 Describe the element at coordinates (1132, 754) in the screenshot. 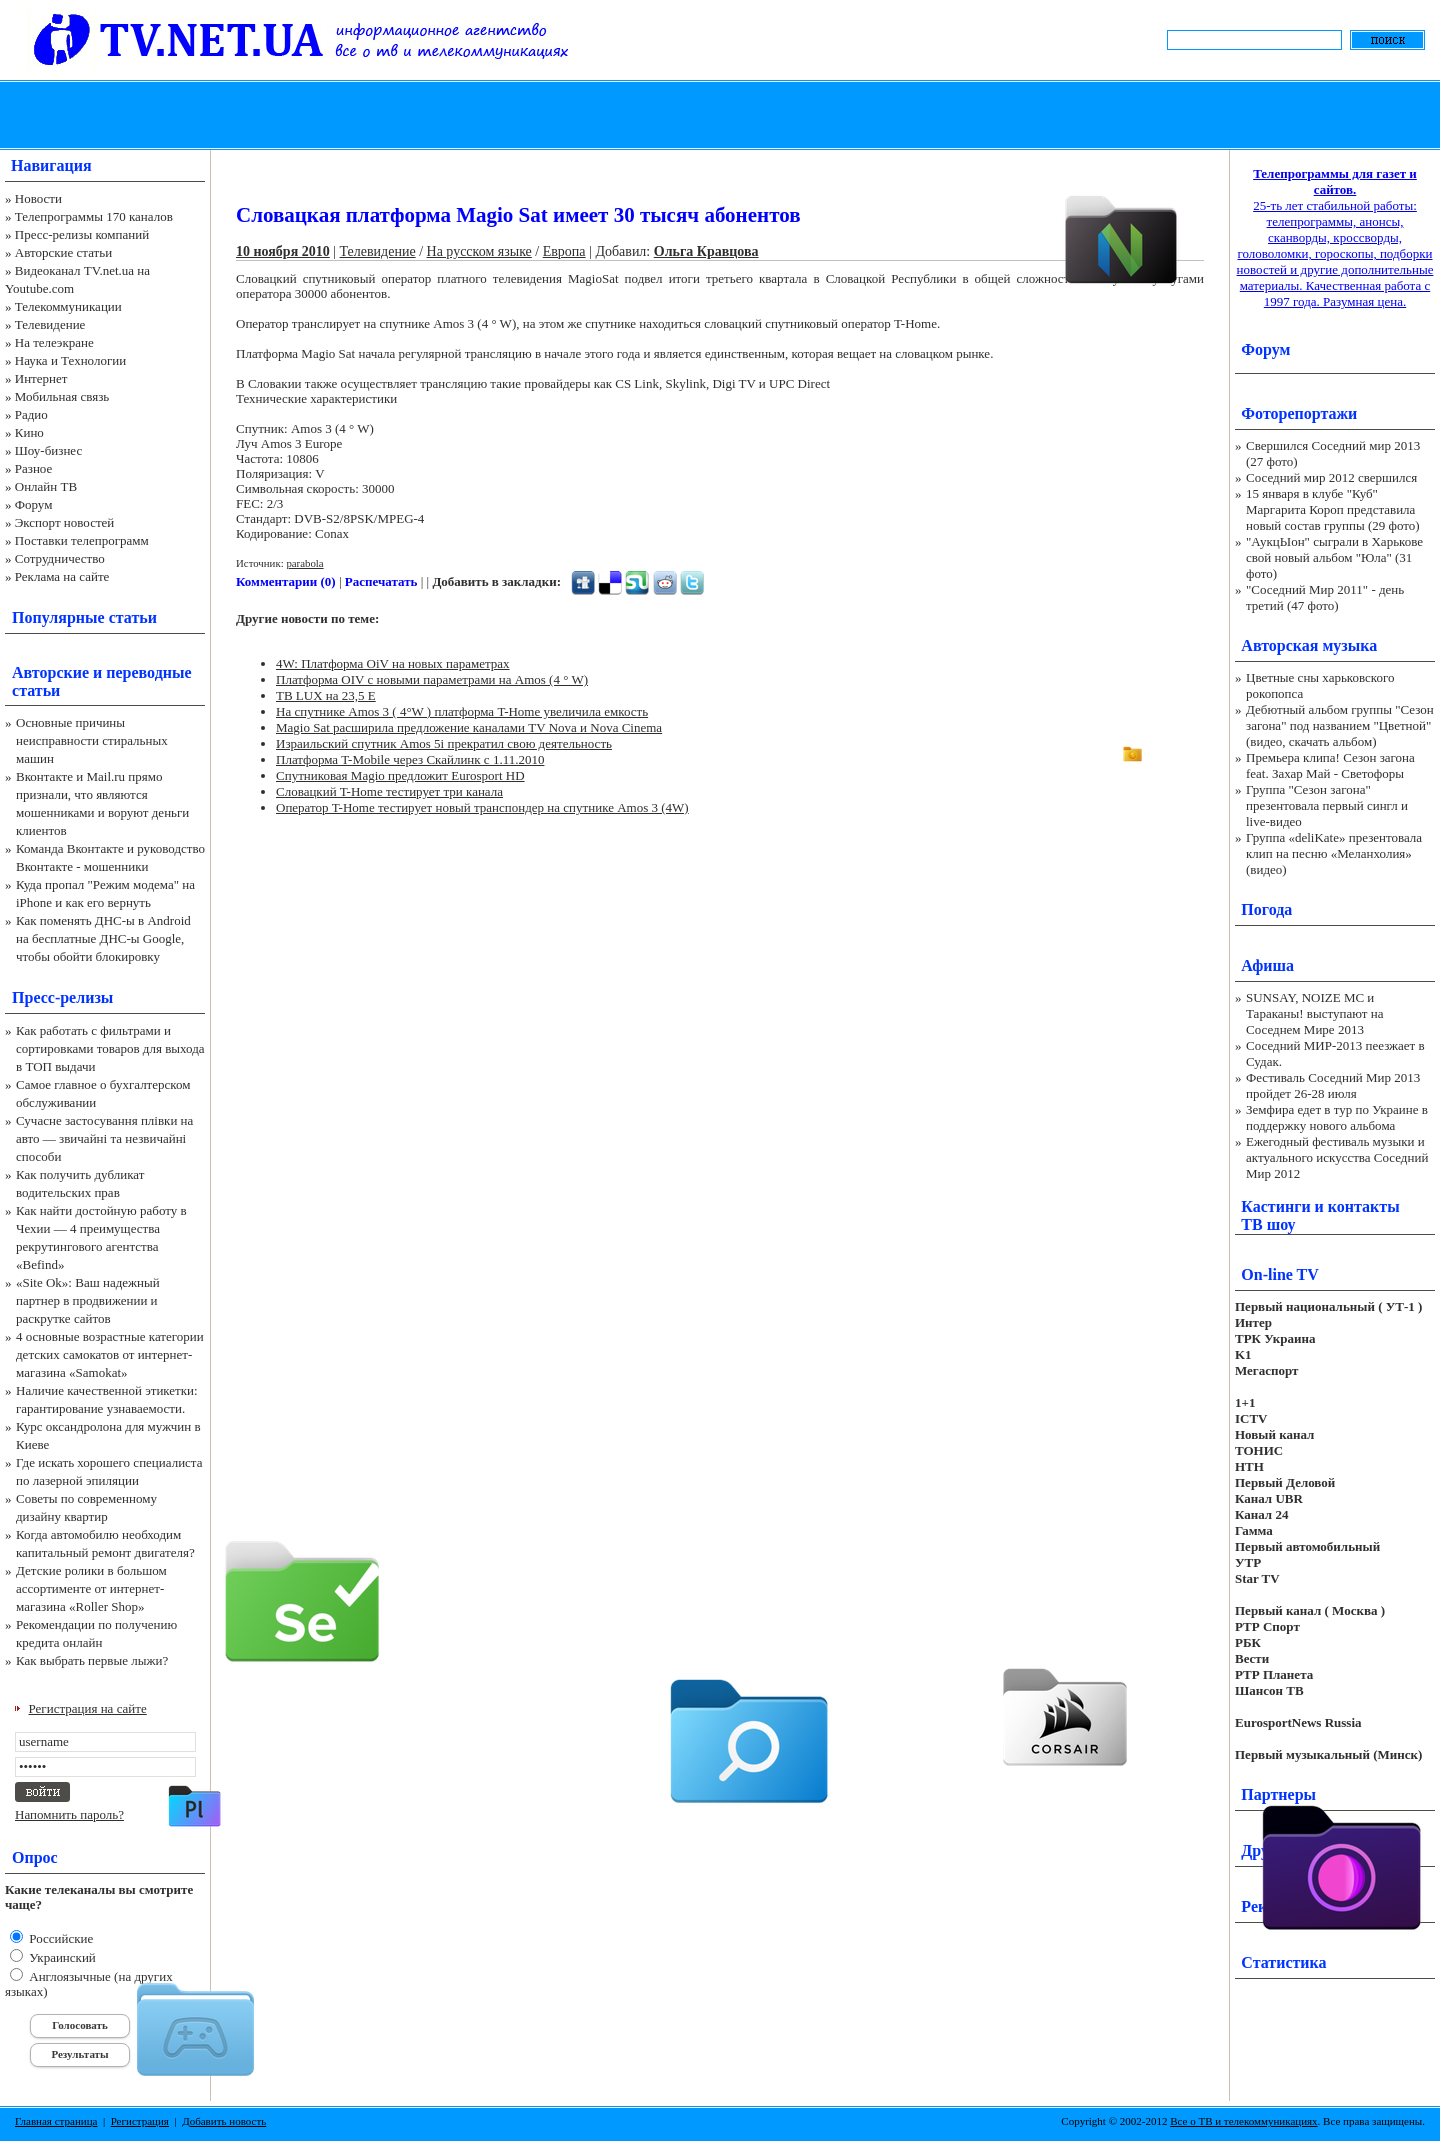

I see `open folder containing financial documents` at that location.